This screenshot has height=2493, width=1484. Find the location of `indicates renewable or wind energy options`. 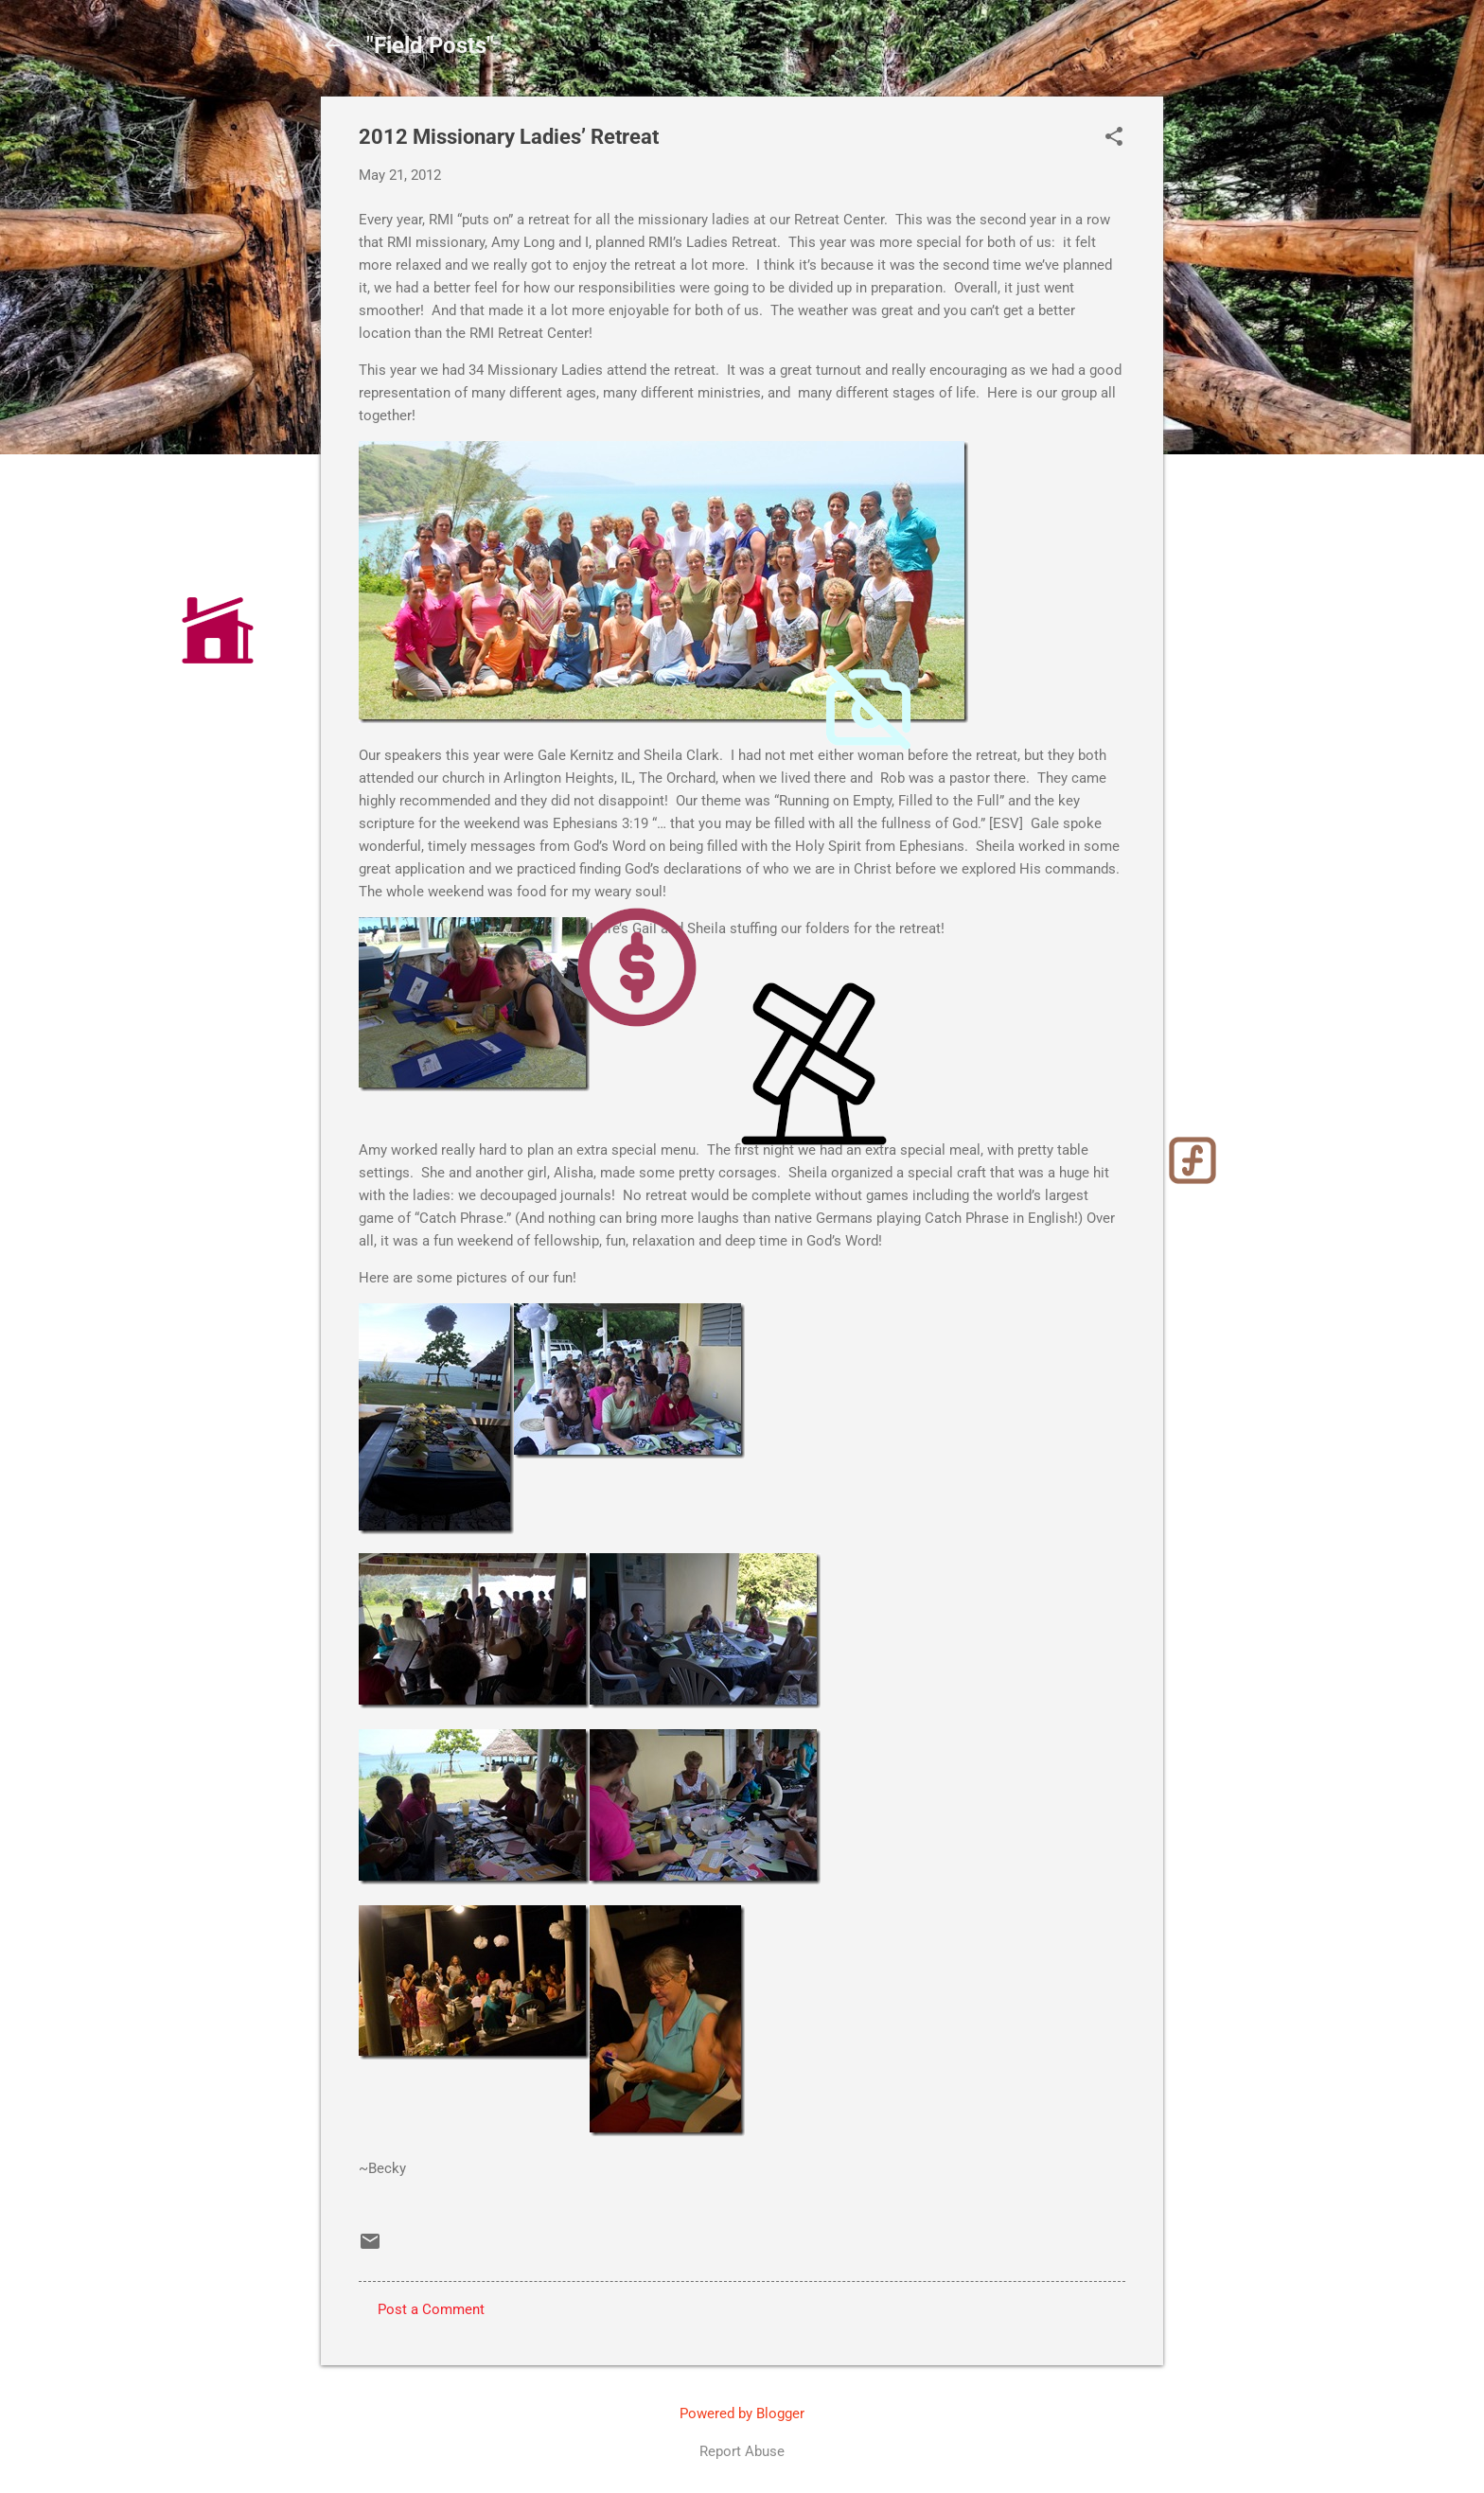

indicates renewable or wind energy options is located at coordinates (814, 1067).